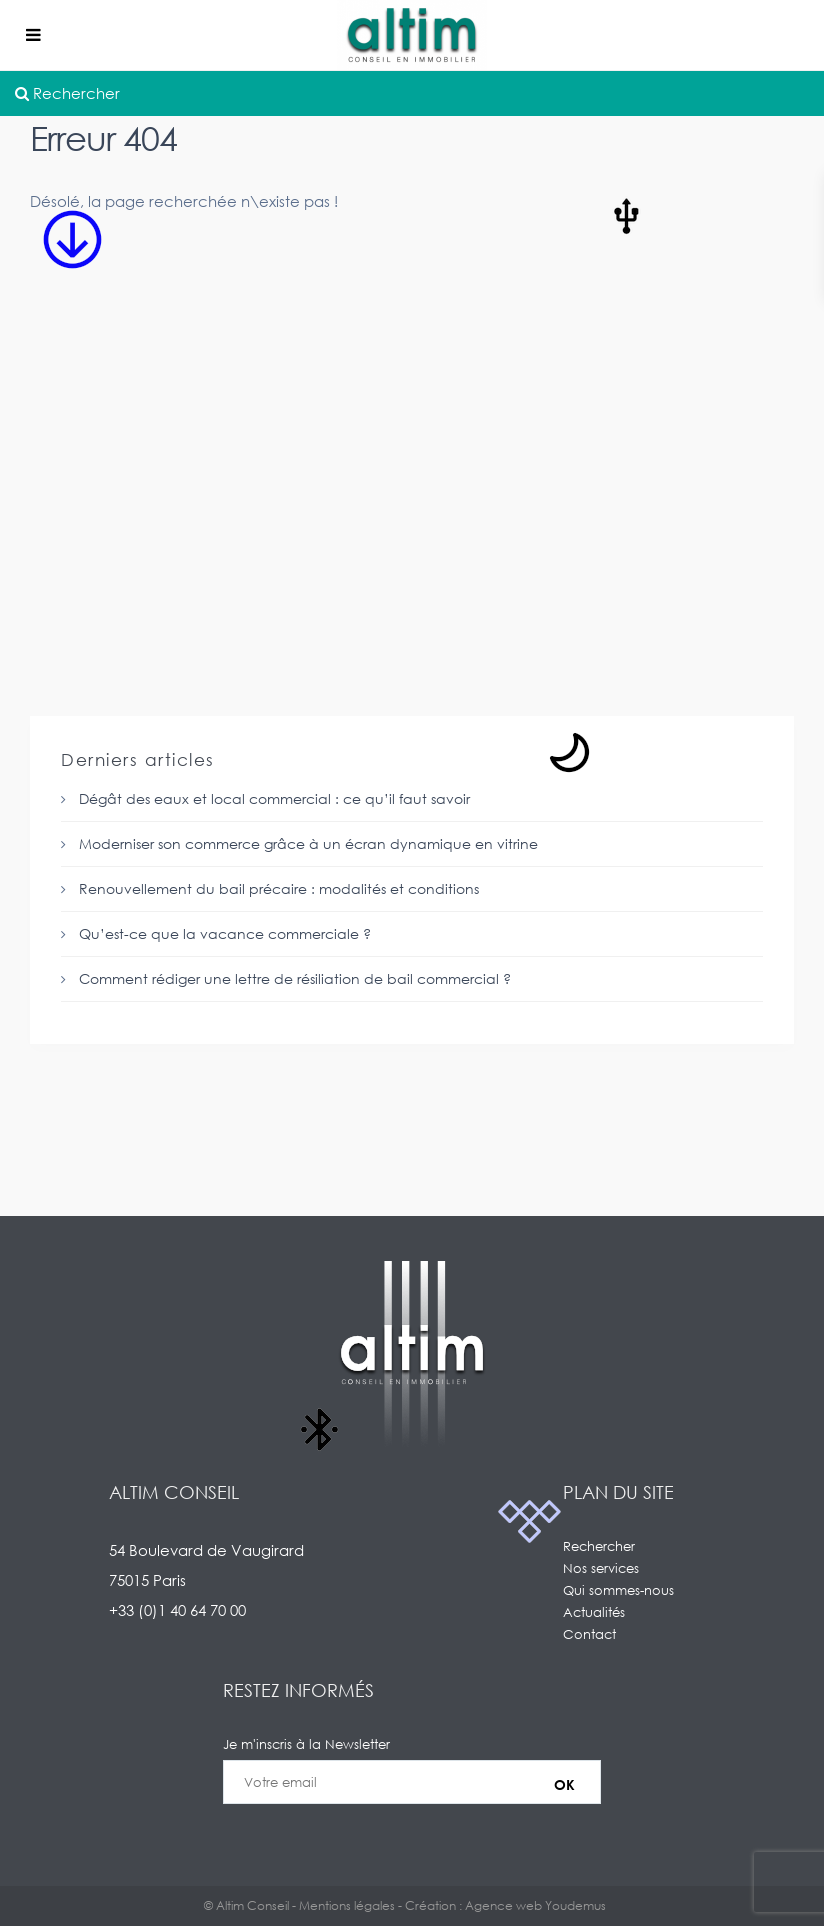 The image size is (824, 1926). I want to click on download a file or resource, so click(72, 239).